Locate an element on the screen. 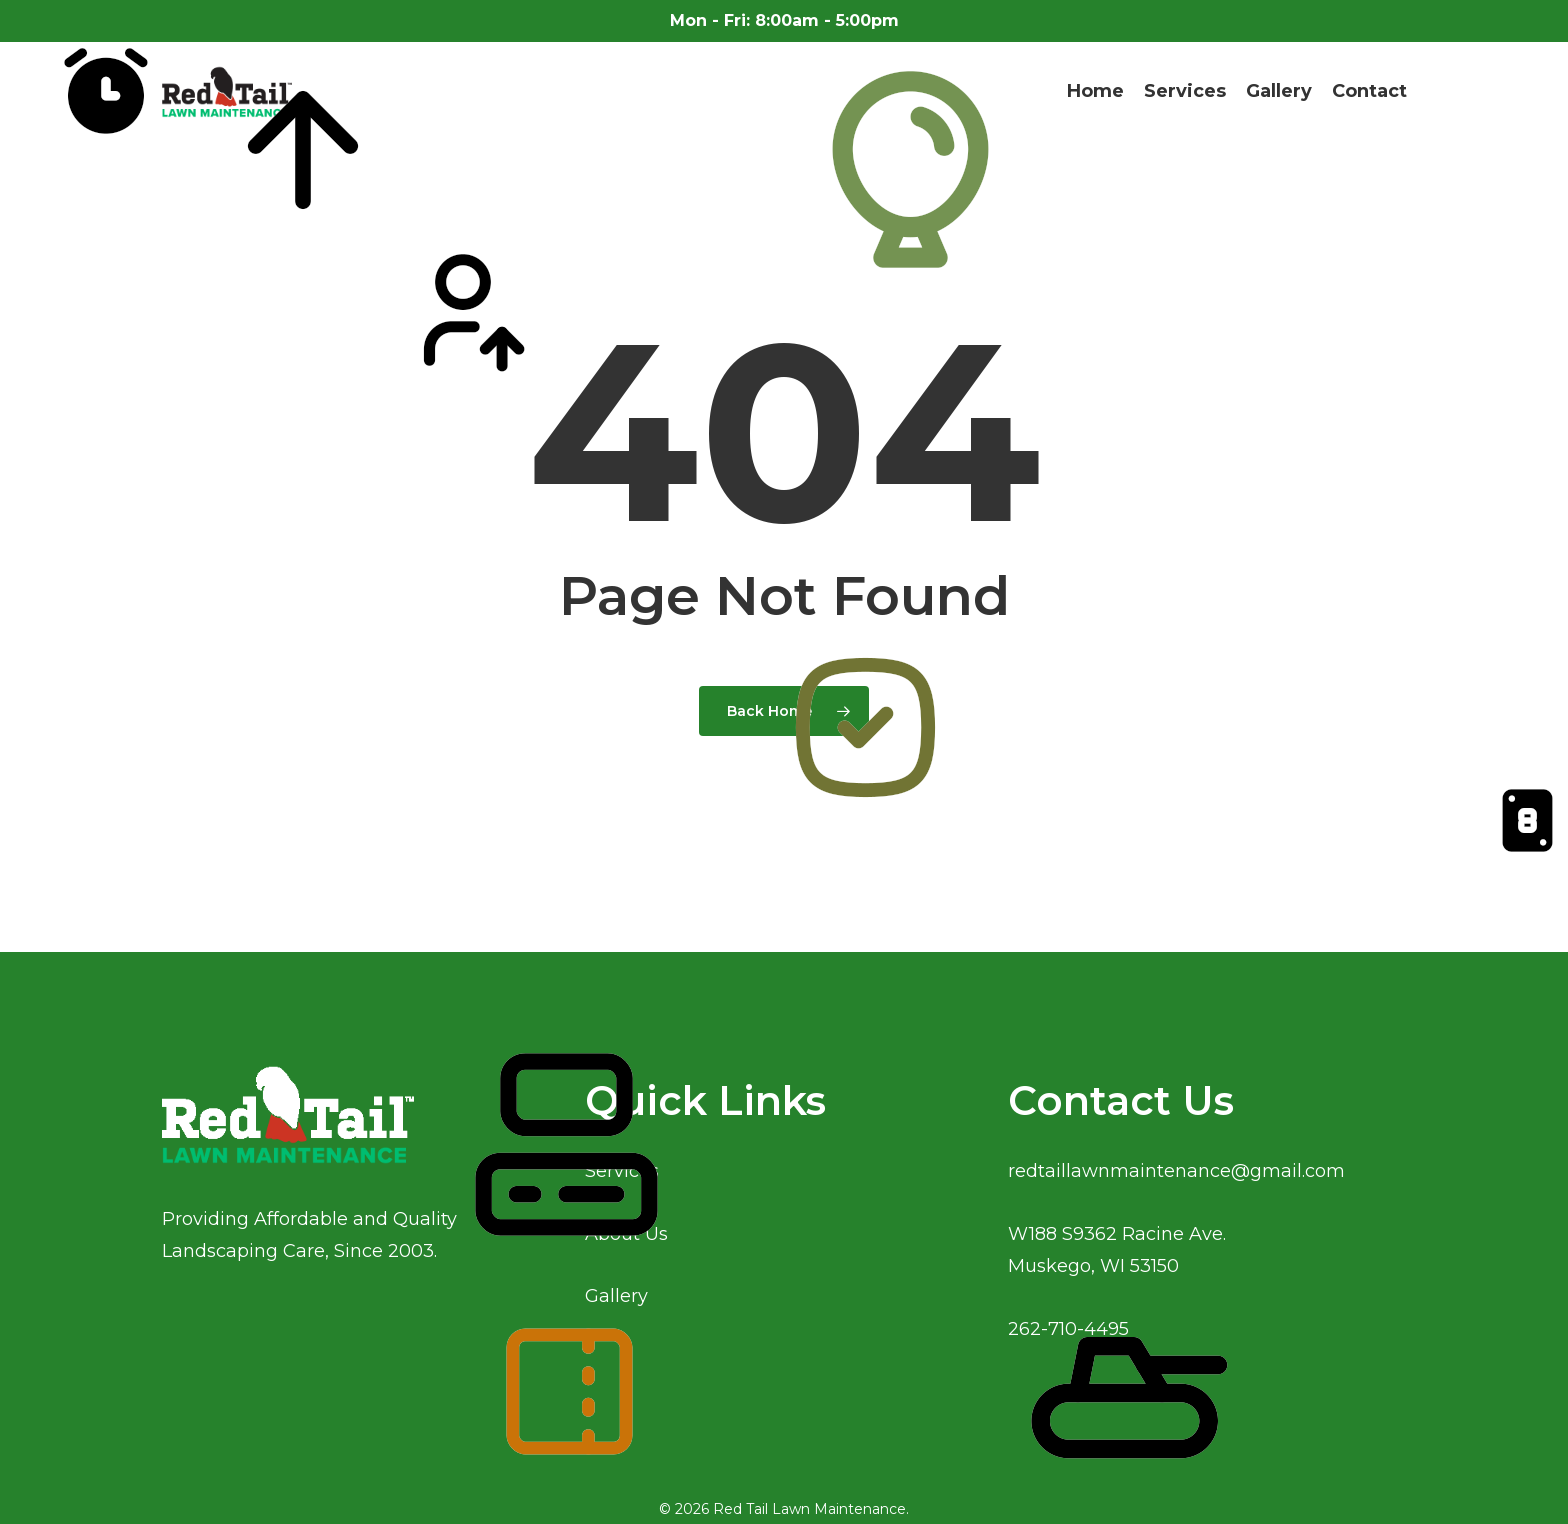 This screenshot has width=1568, height=1524. celebrate an event or milestone is located at coordinates (910, 169).